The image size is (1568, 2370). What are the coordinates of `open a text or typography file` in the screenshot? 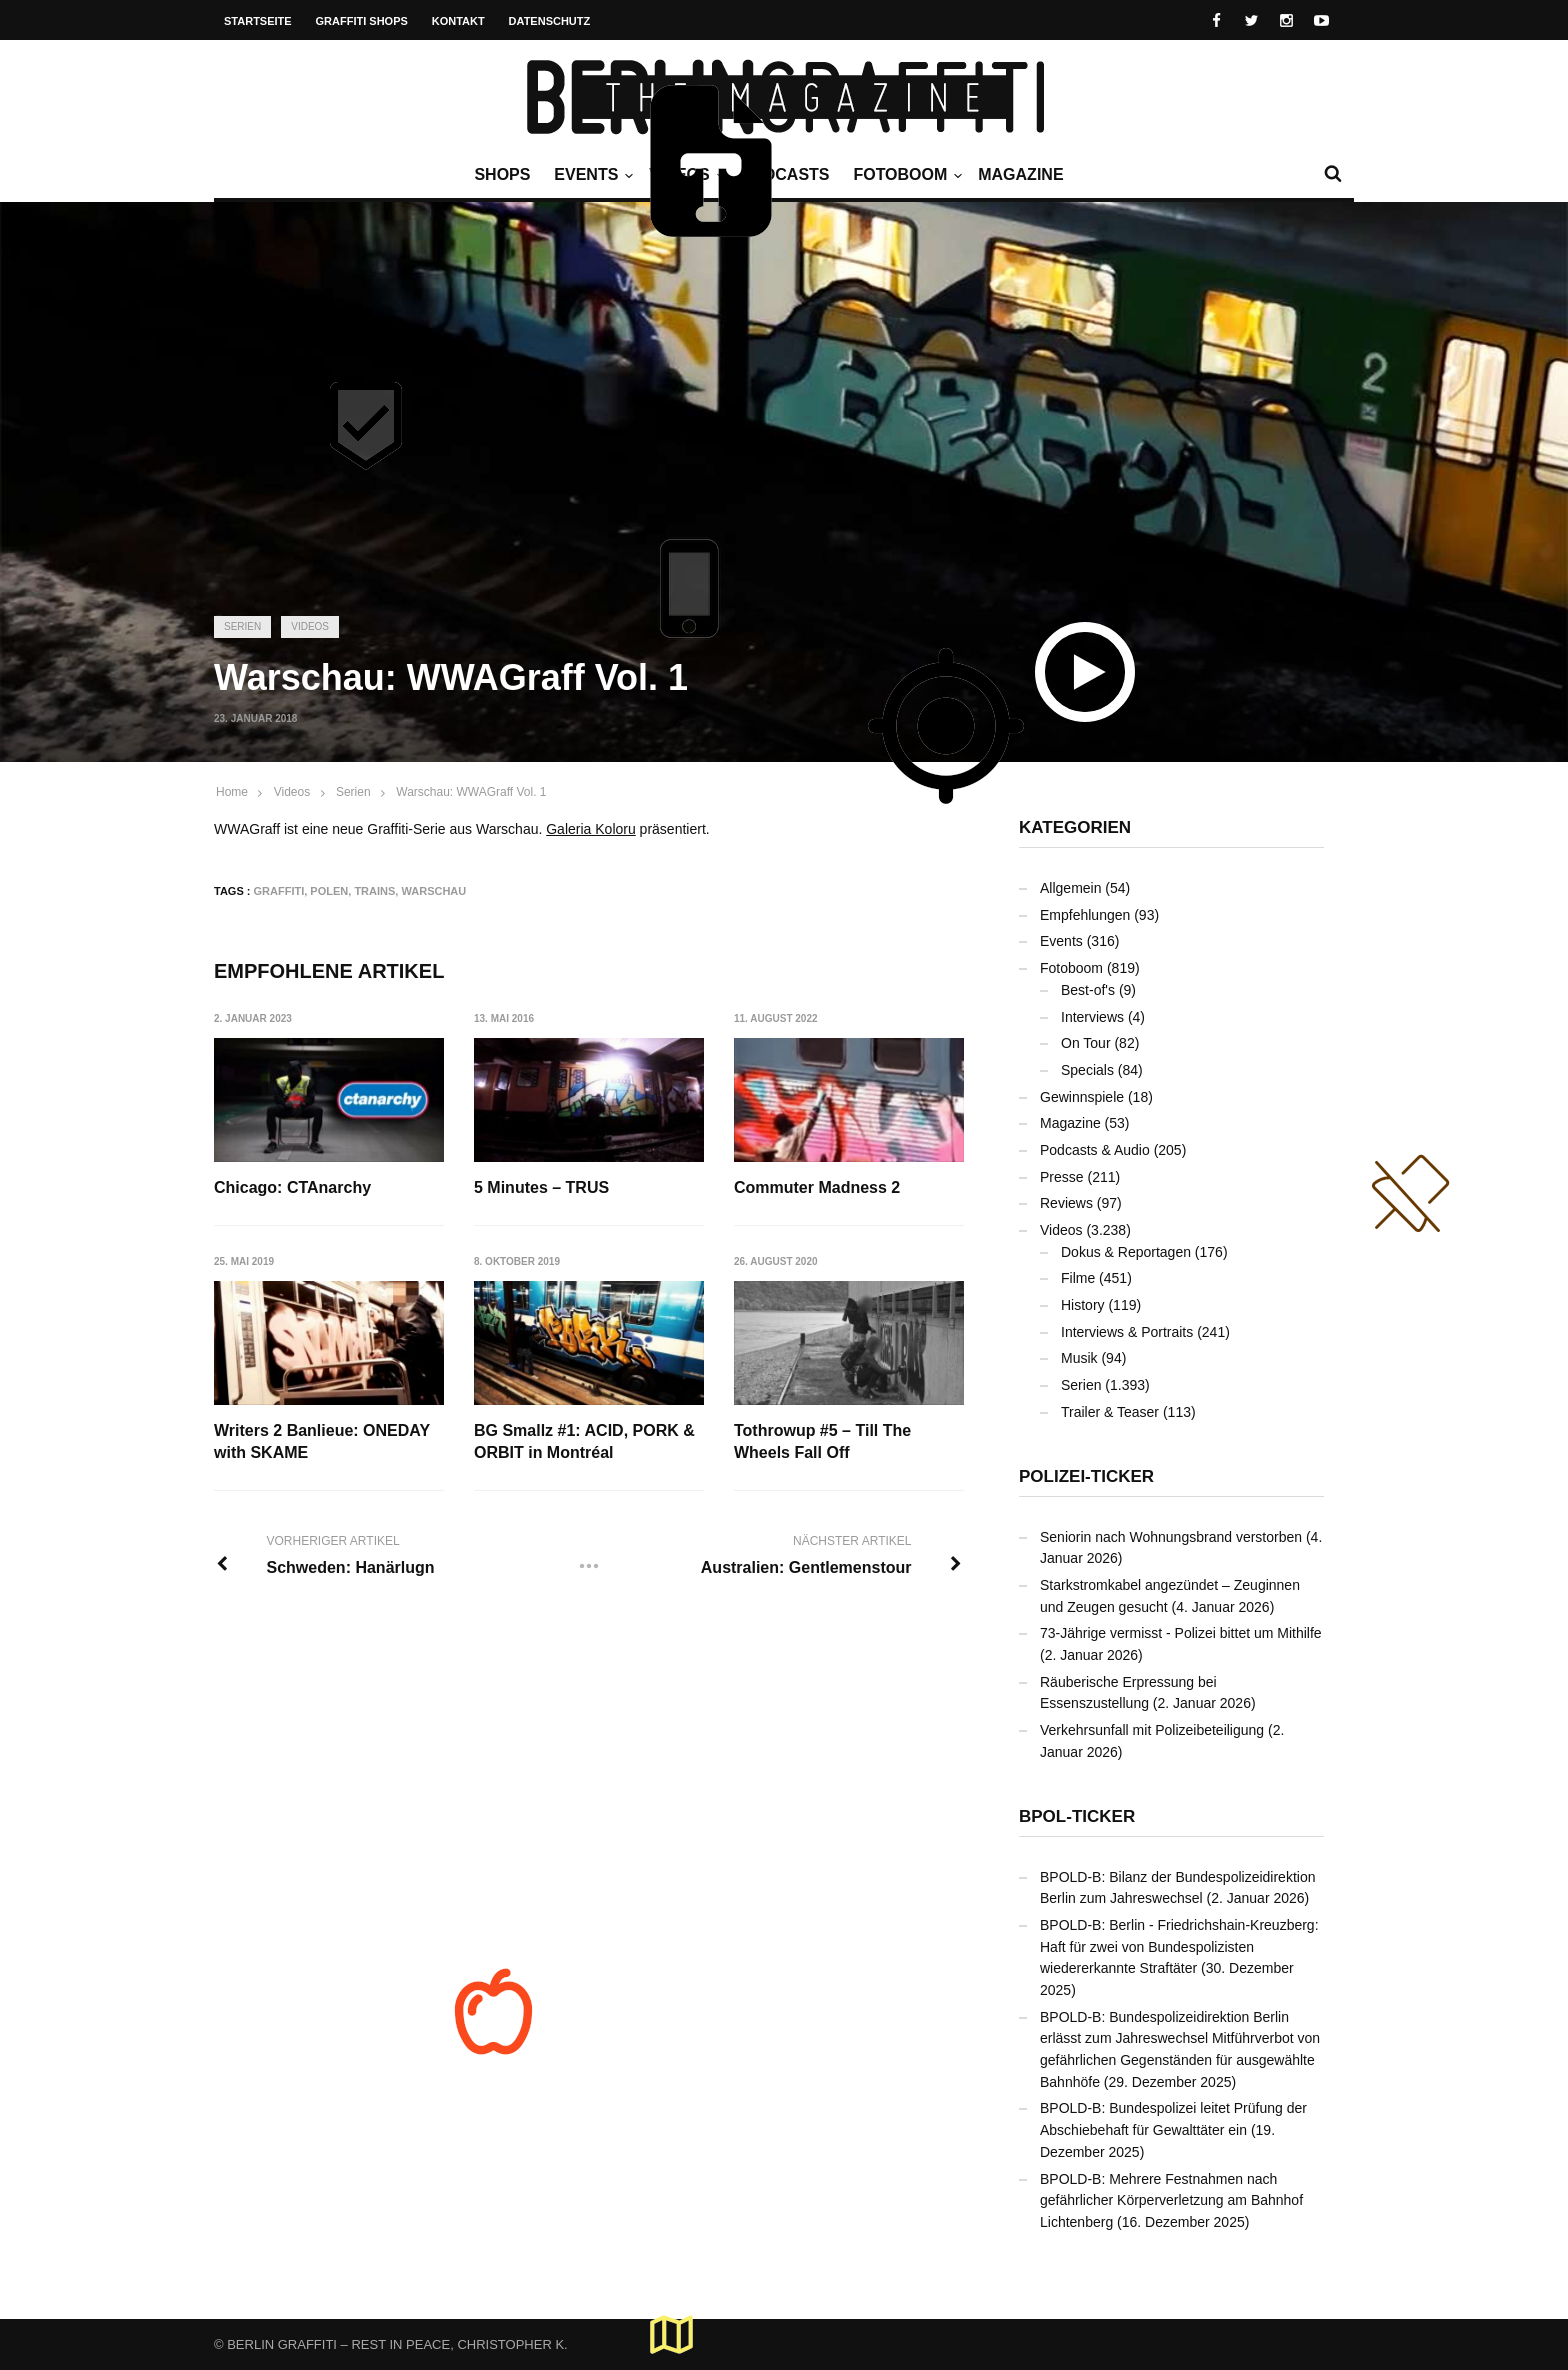 It's located at (711, 161).